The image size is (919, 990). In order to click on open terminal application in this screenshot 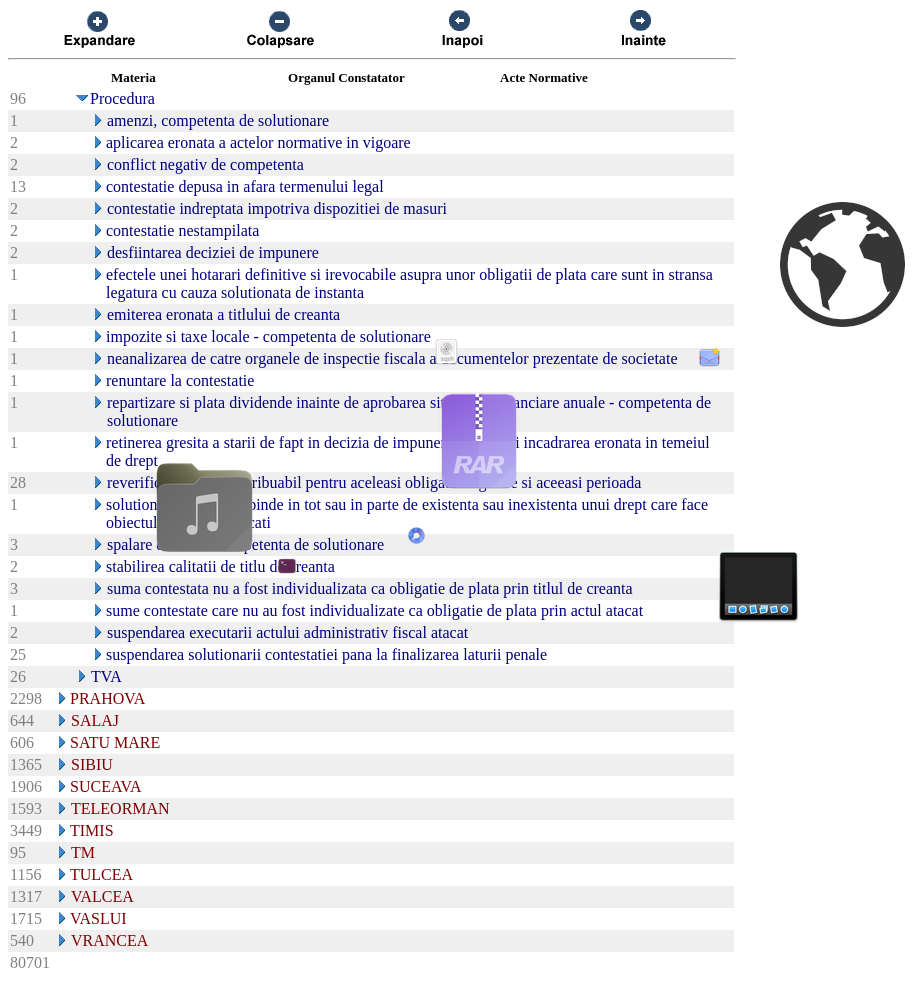, I will do `click(287, 566)`.